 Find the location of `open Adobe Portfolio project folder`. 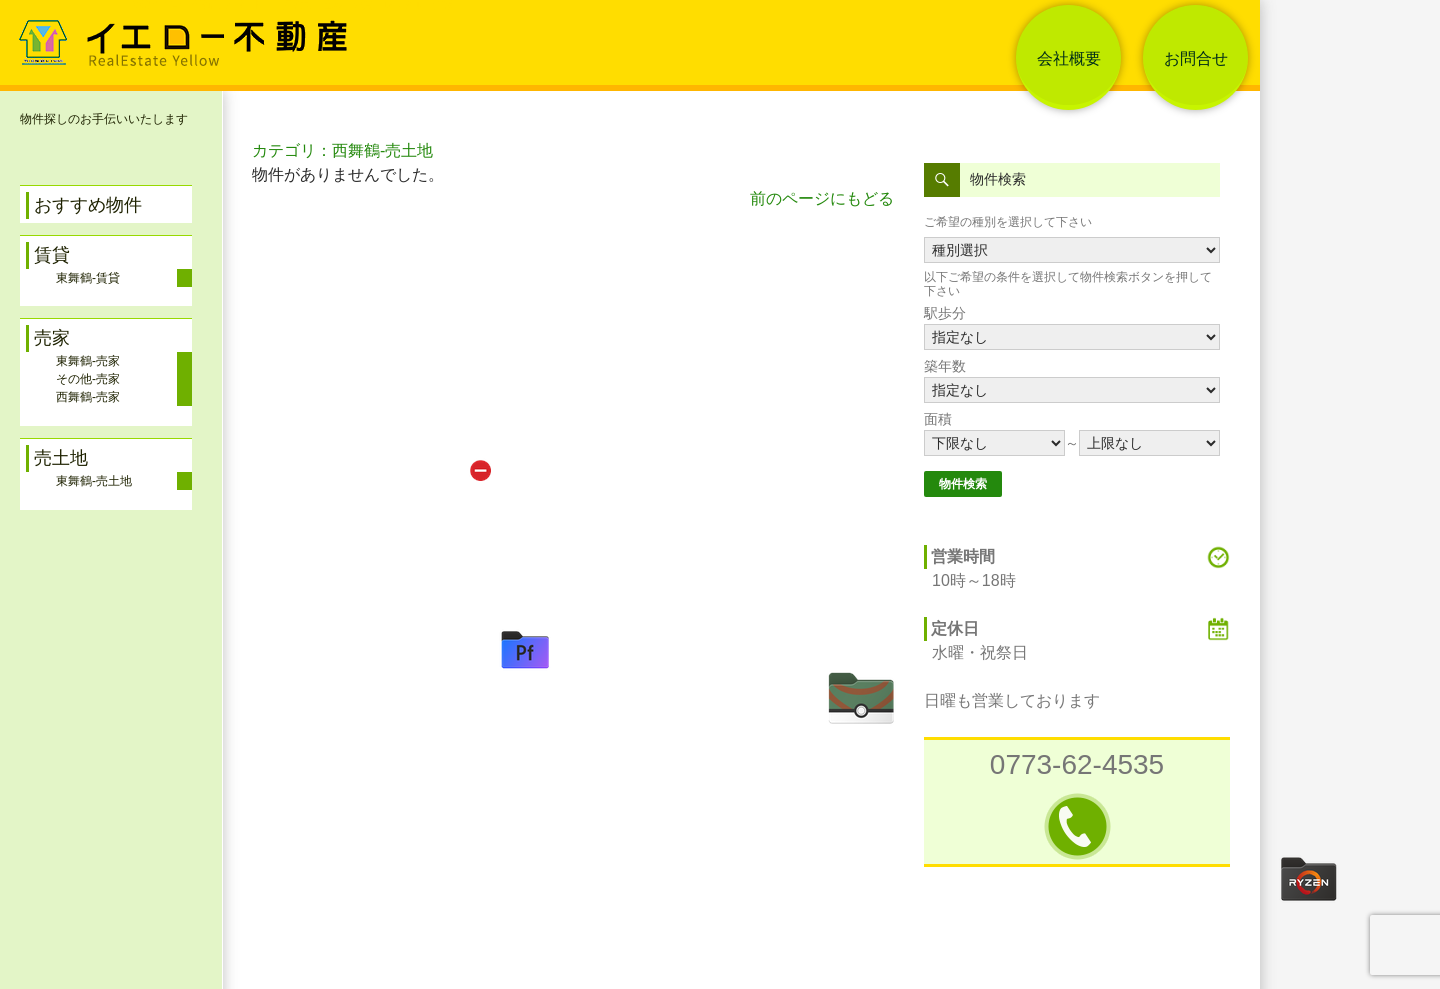

open Adobe Portfolio project folder is located at coordinates (525, 651).